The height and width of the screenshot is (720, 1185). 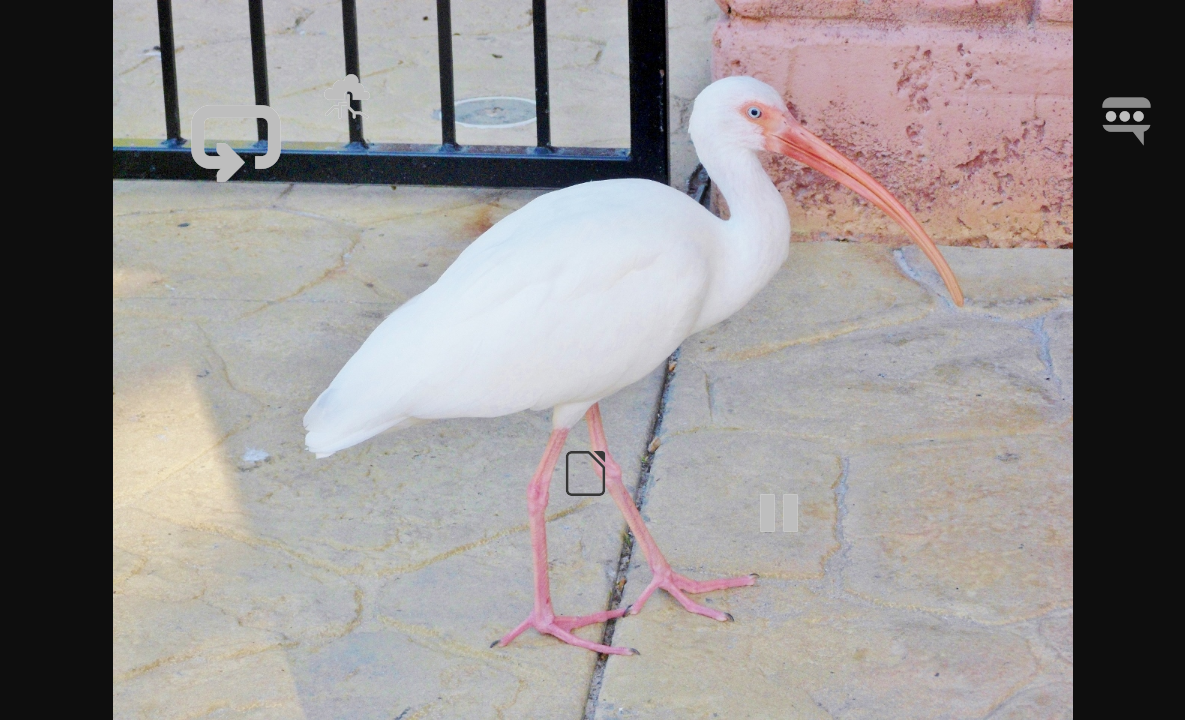 What do you see at coordinates (1126, 121) in the screenshot?
I see `indicates a pending message or chat request` at bounding box center [1126, 121].